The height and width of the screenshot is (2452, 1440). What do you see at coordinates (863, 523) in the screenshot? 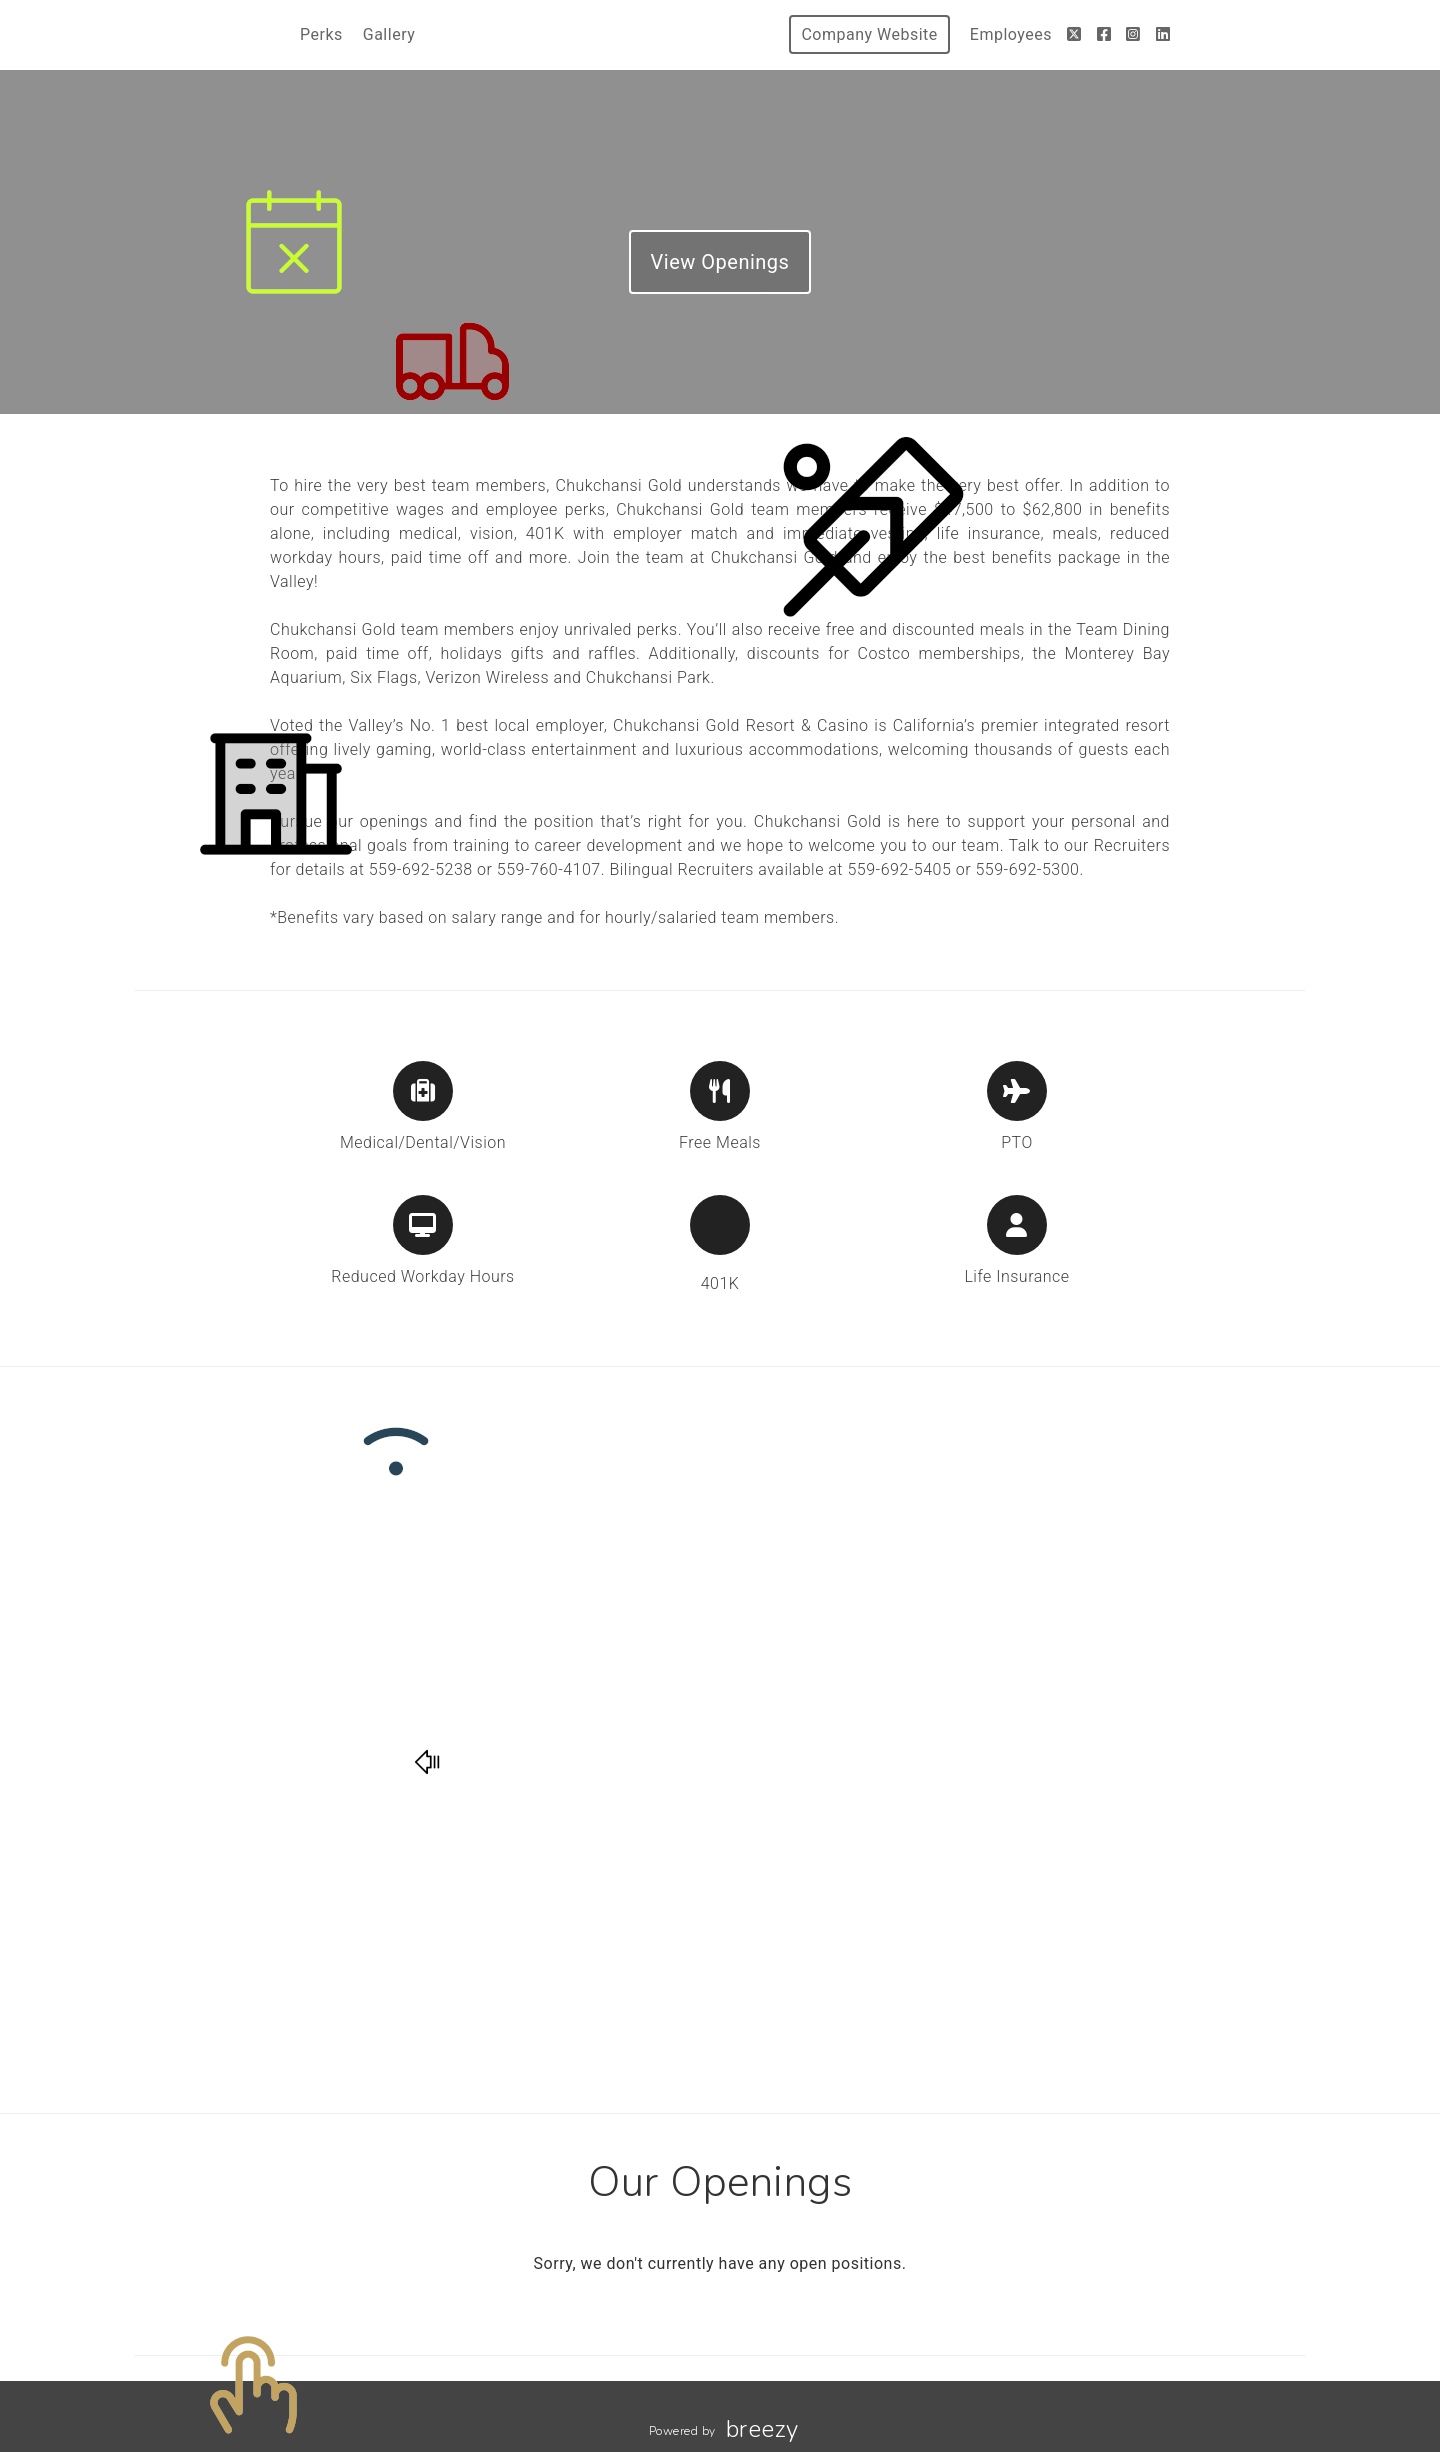
I see `access cricket sports scores or content` at bounding box center [863, 523].